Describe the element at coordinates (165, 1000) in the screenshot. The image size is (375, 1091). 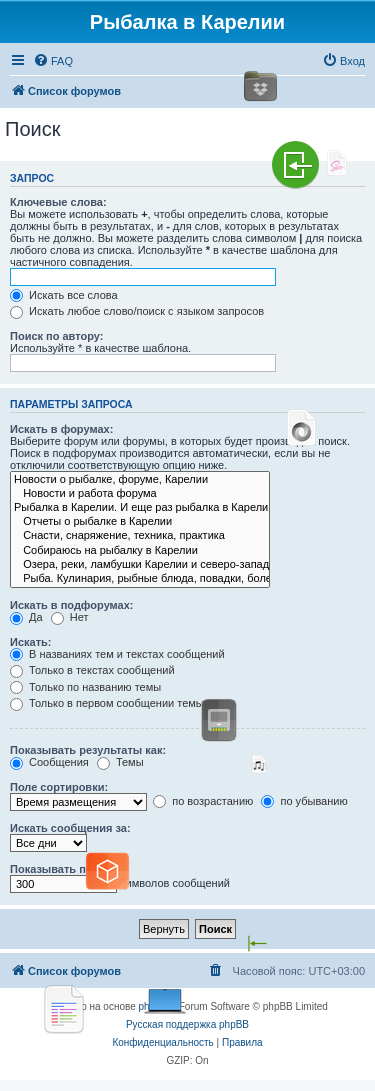
I see `represents this macbook pro device in system settings` at that location.